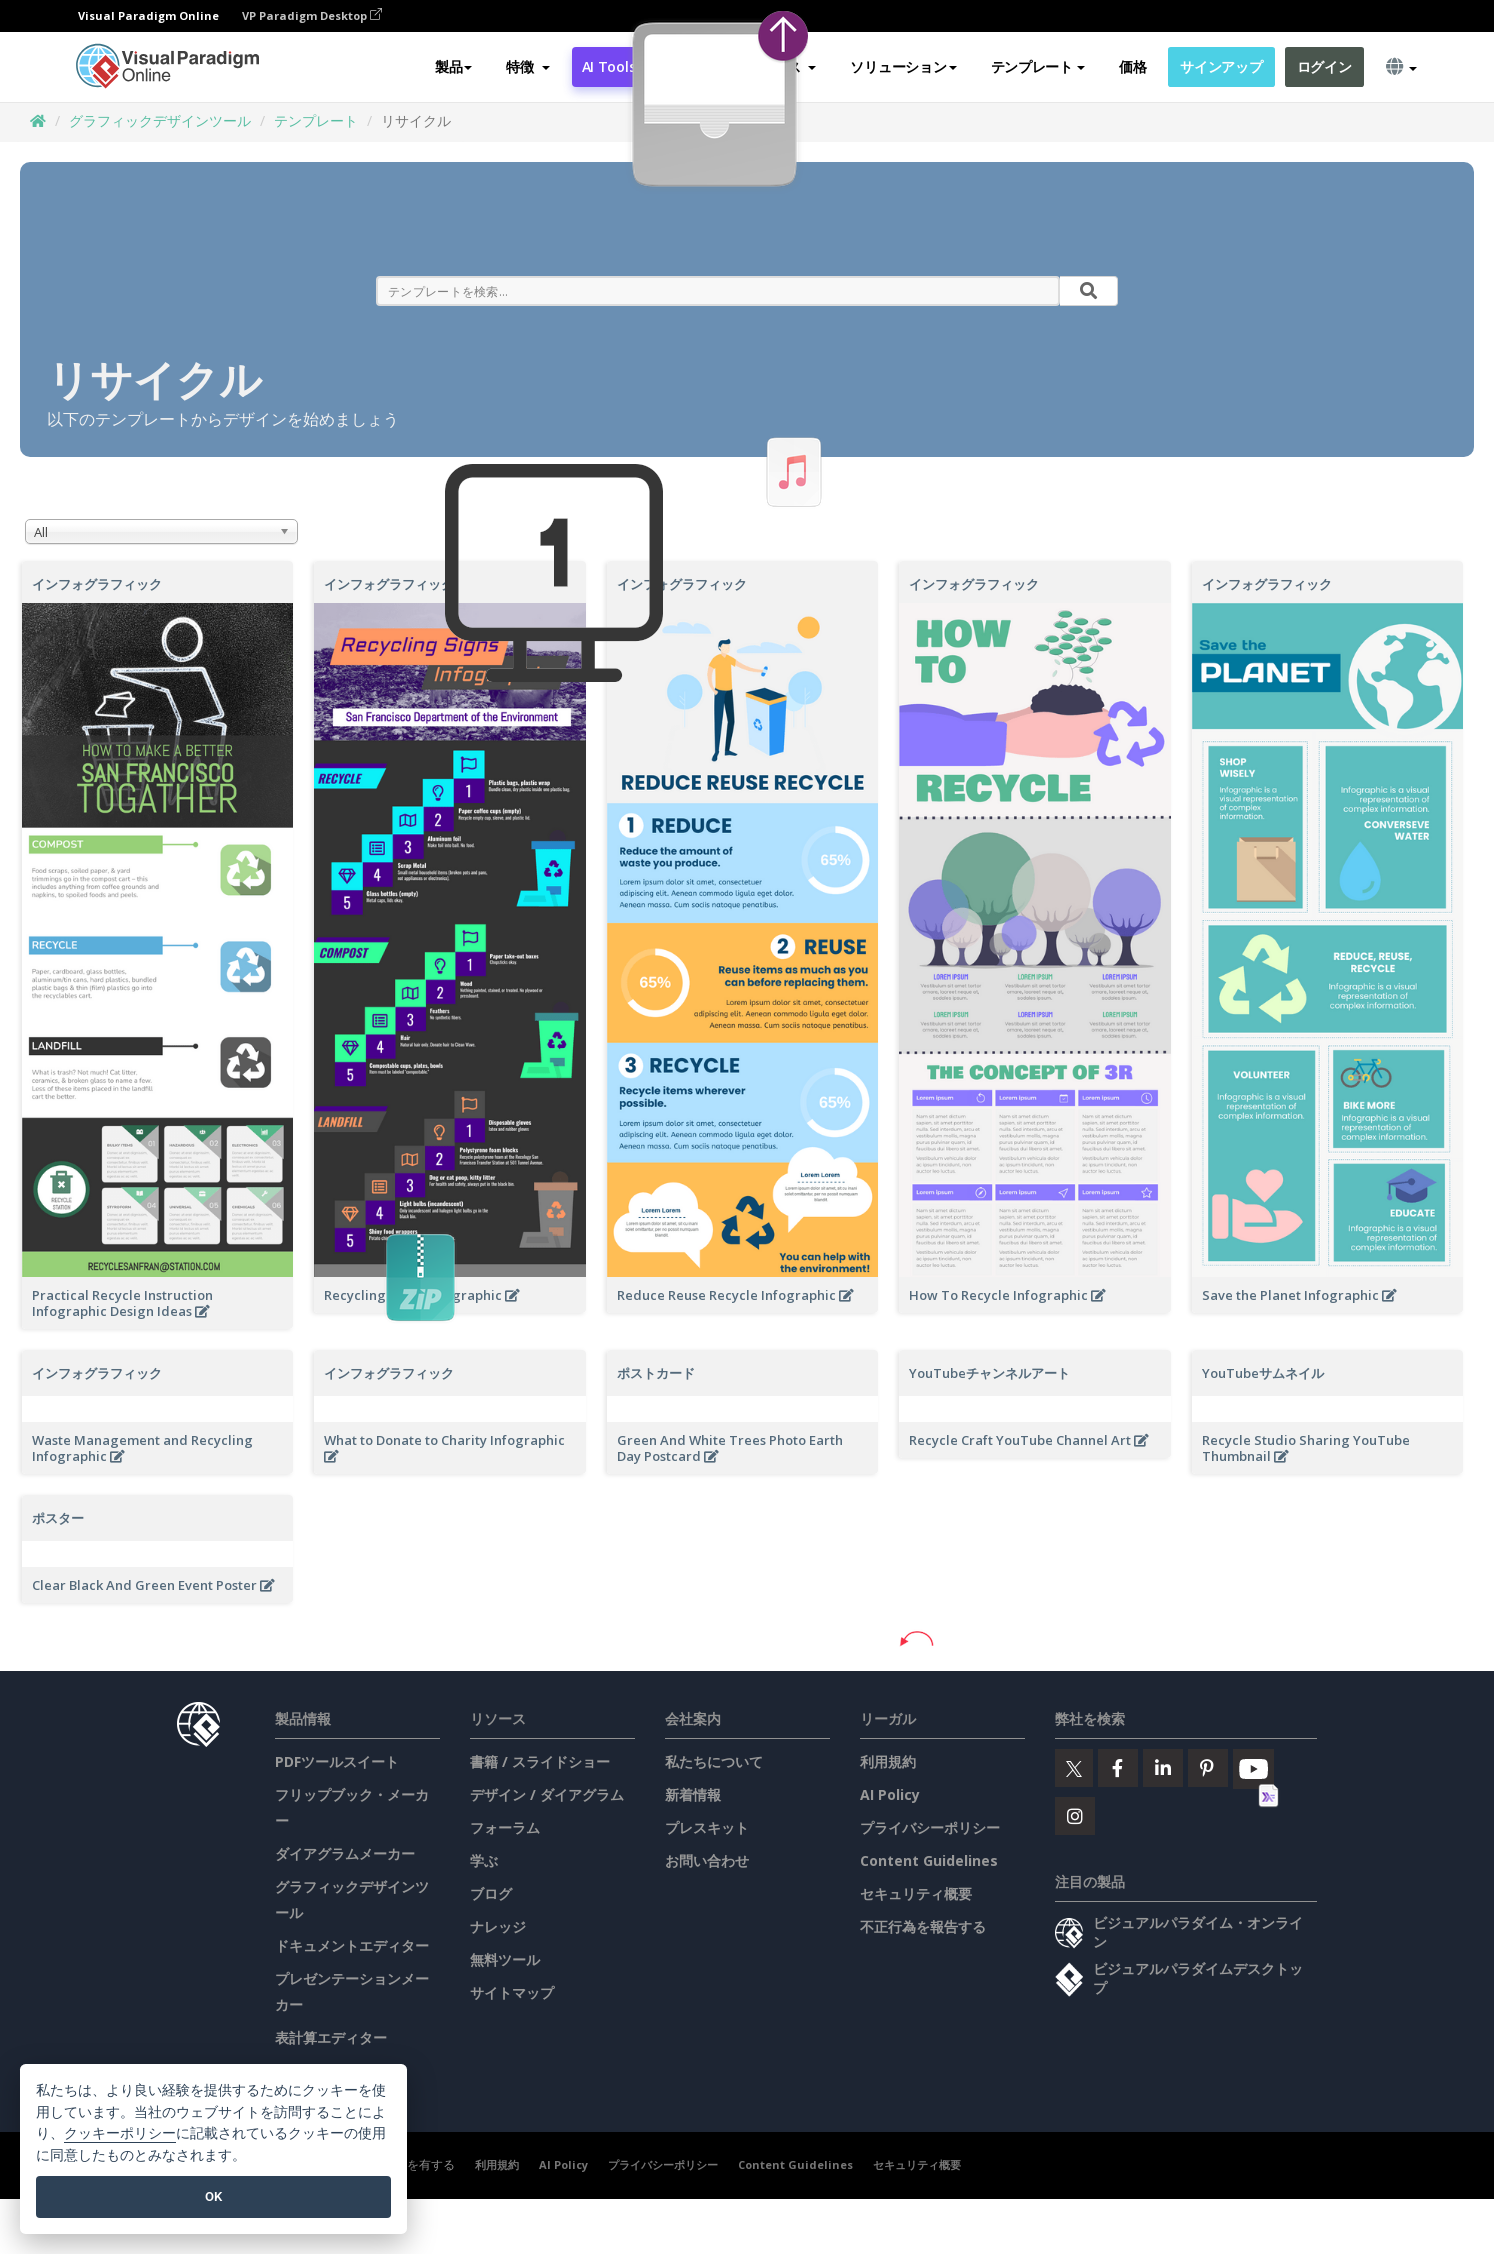 The height and width of the screenshot is (2254, 1494). What do you see at coordinates (420, 1277) in the screenshot?
I see `a compressed zip file` at bounding box center [420, 1277].